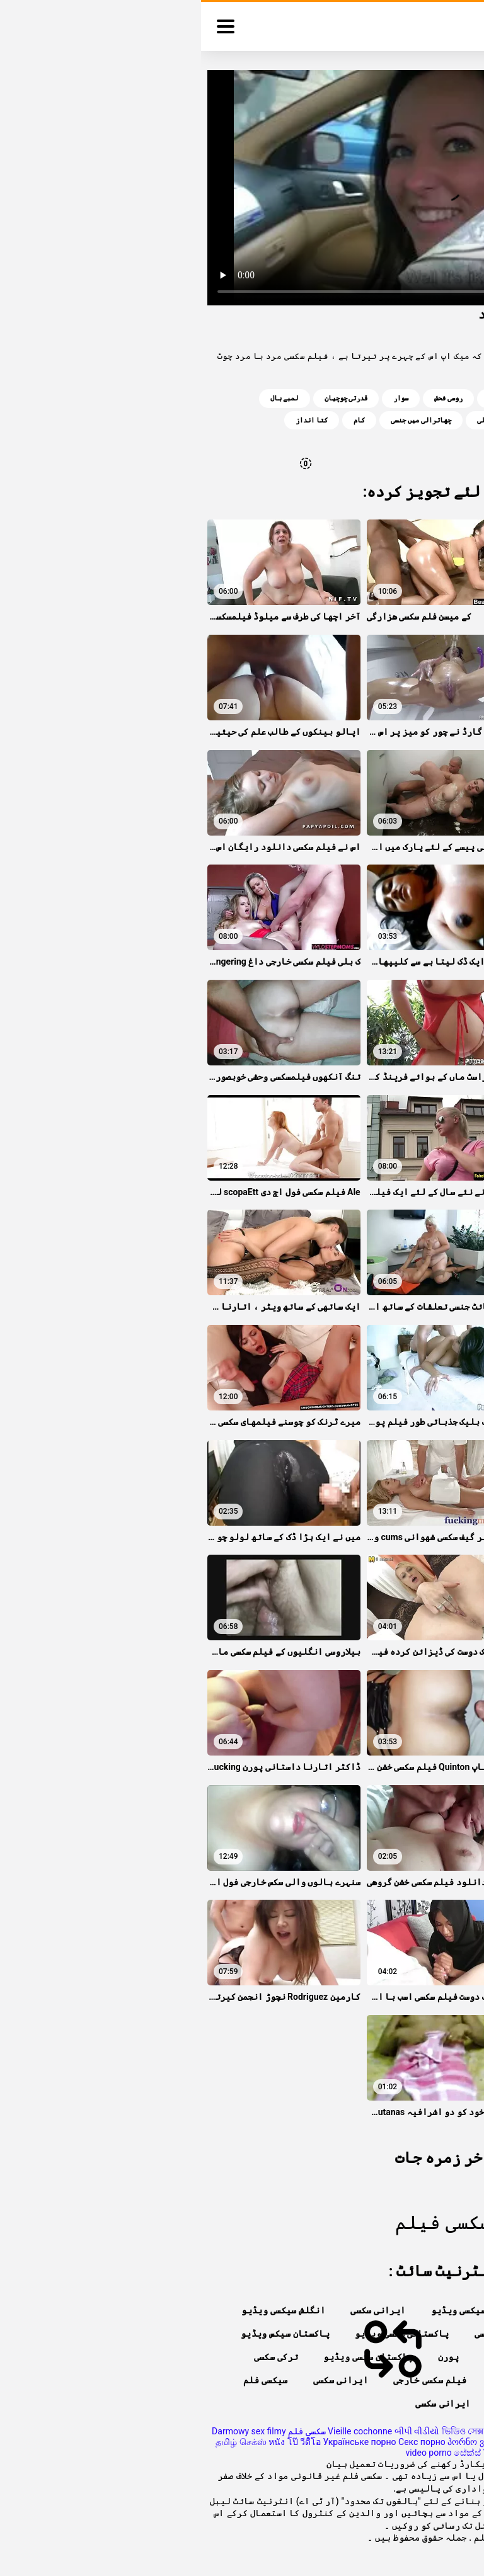 This screenshot has width=484, height=2576. I want to click on transform or convert selected object, so click(393, 2349).